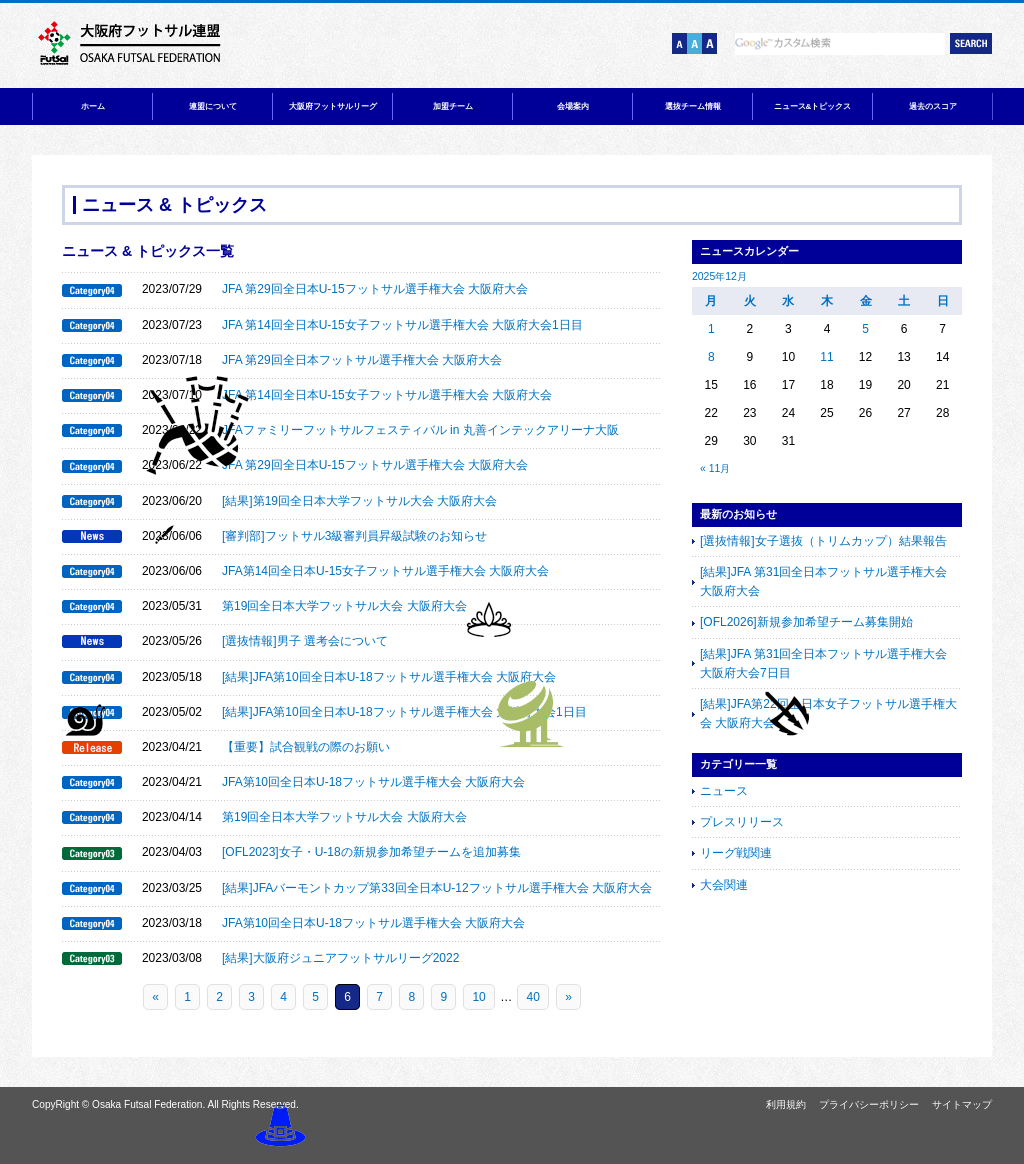 This screenshot has height=1164, width=1024. What do you see at coordinates (787, 713) in the screenshot?
I see `select harpoon or trident weapon` at bounding box center [787, 713].